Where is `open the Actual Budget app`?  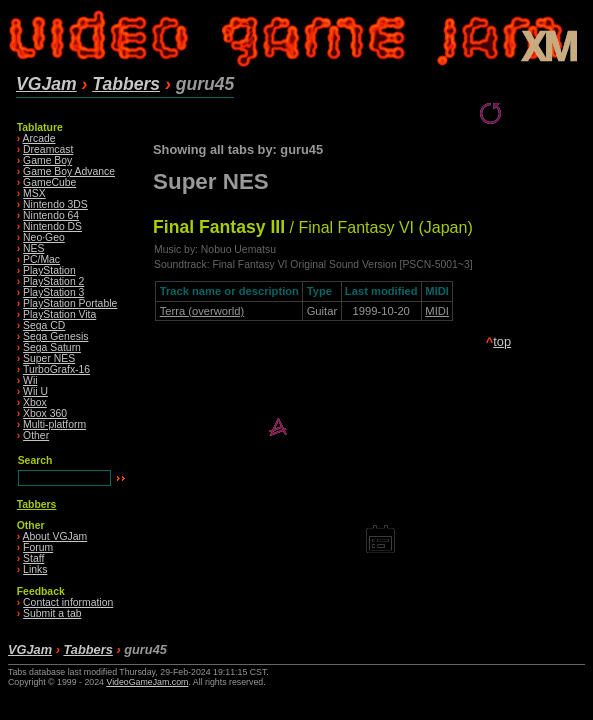 open the Actual Budget app is located at coordinates (278, 427).